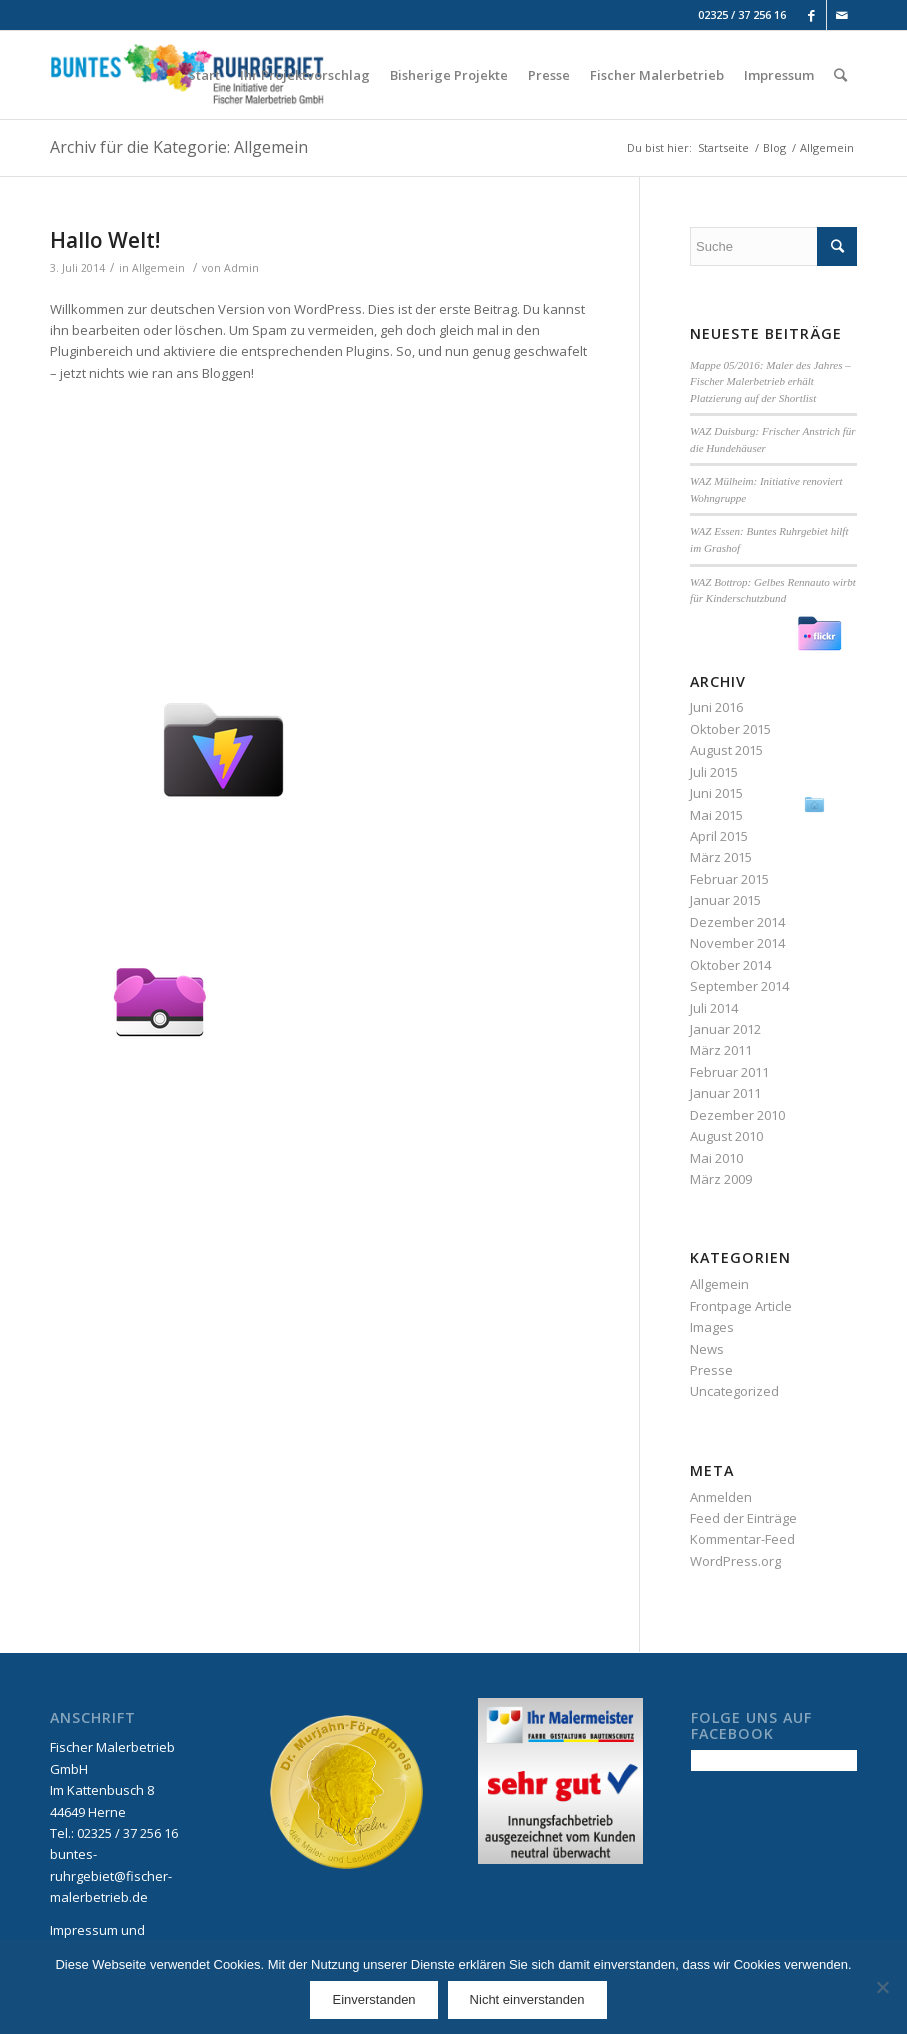 The height and width of the screenshot is (2034, 907). What do you see at coordinates (819, 634) in the screenshot?
I see `open folder containing flickr downloads or exports` at bounding box center [819, 634].